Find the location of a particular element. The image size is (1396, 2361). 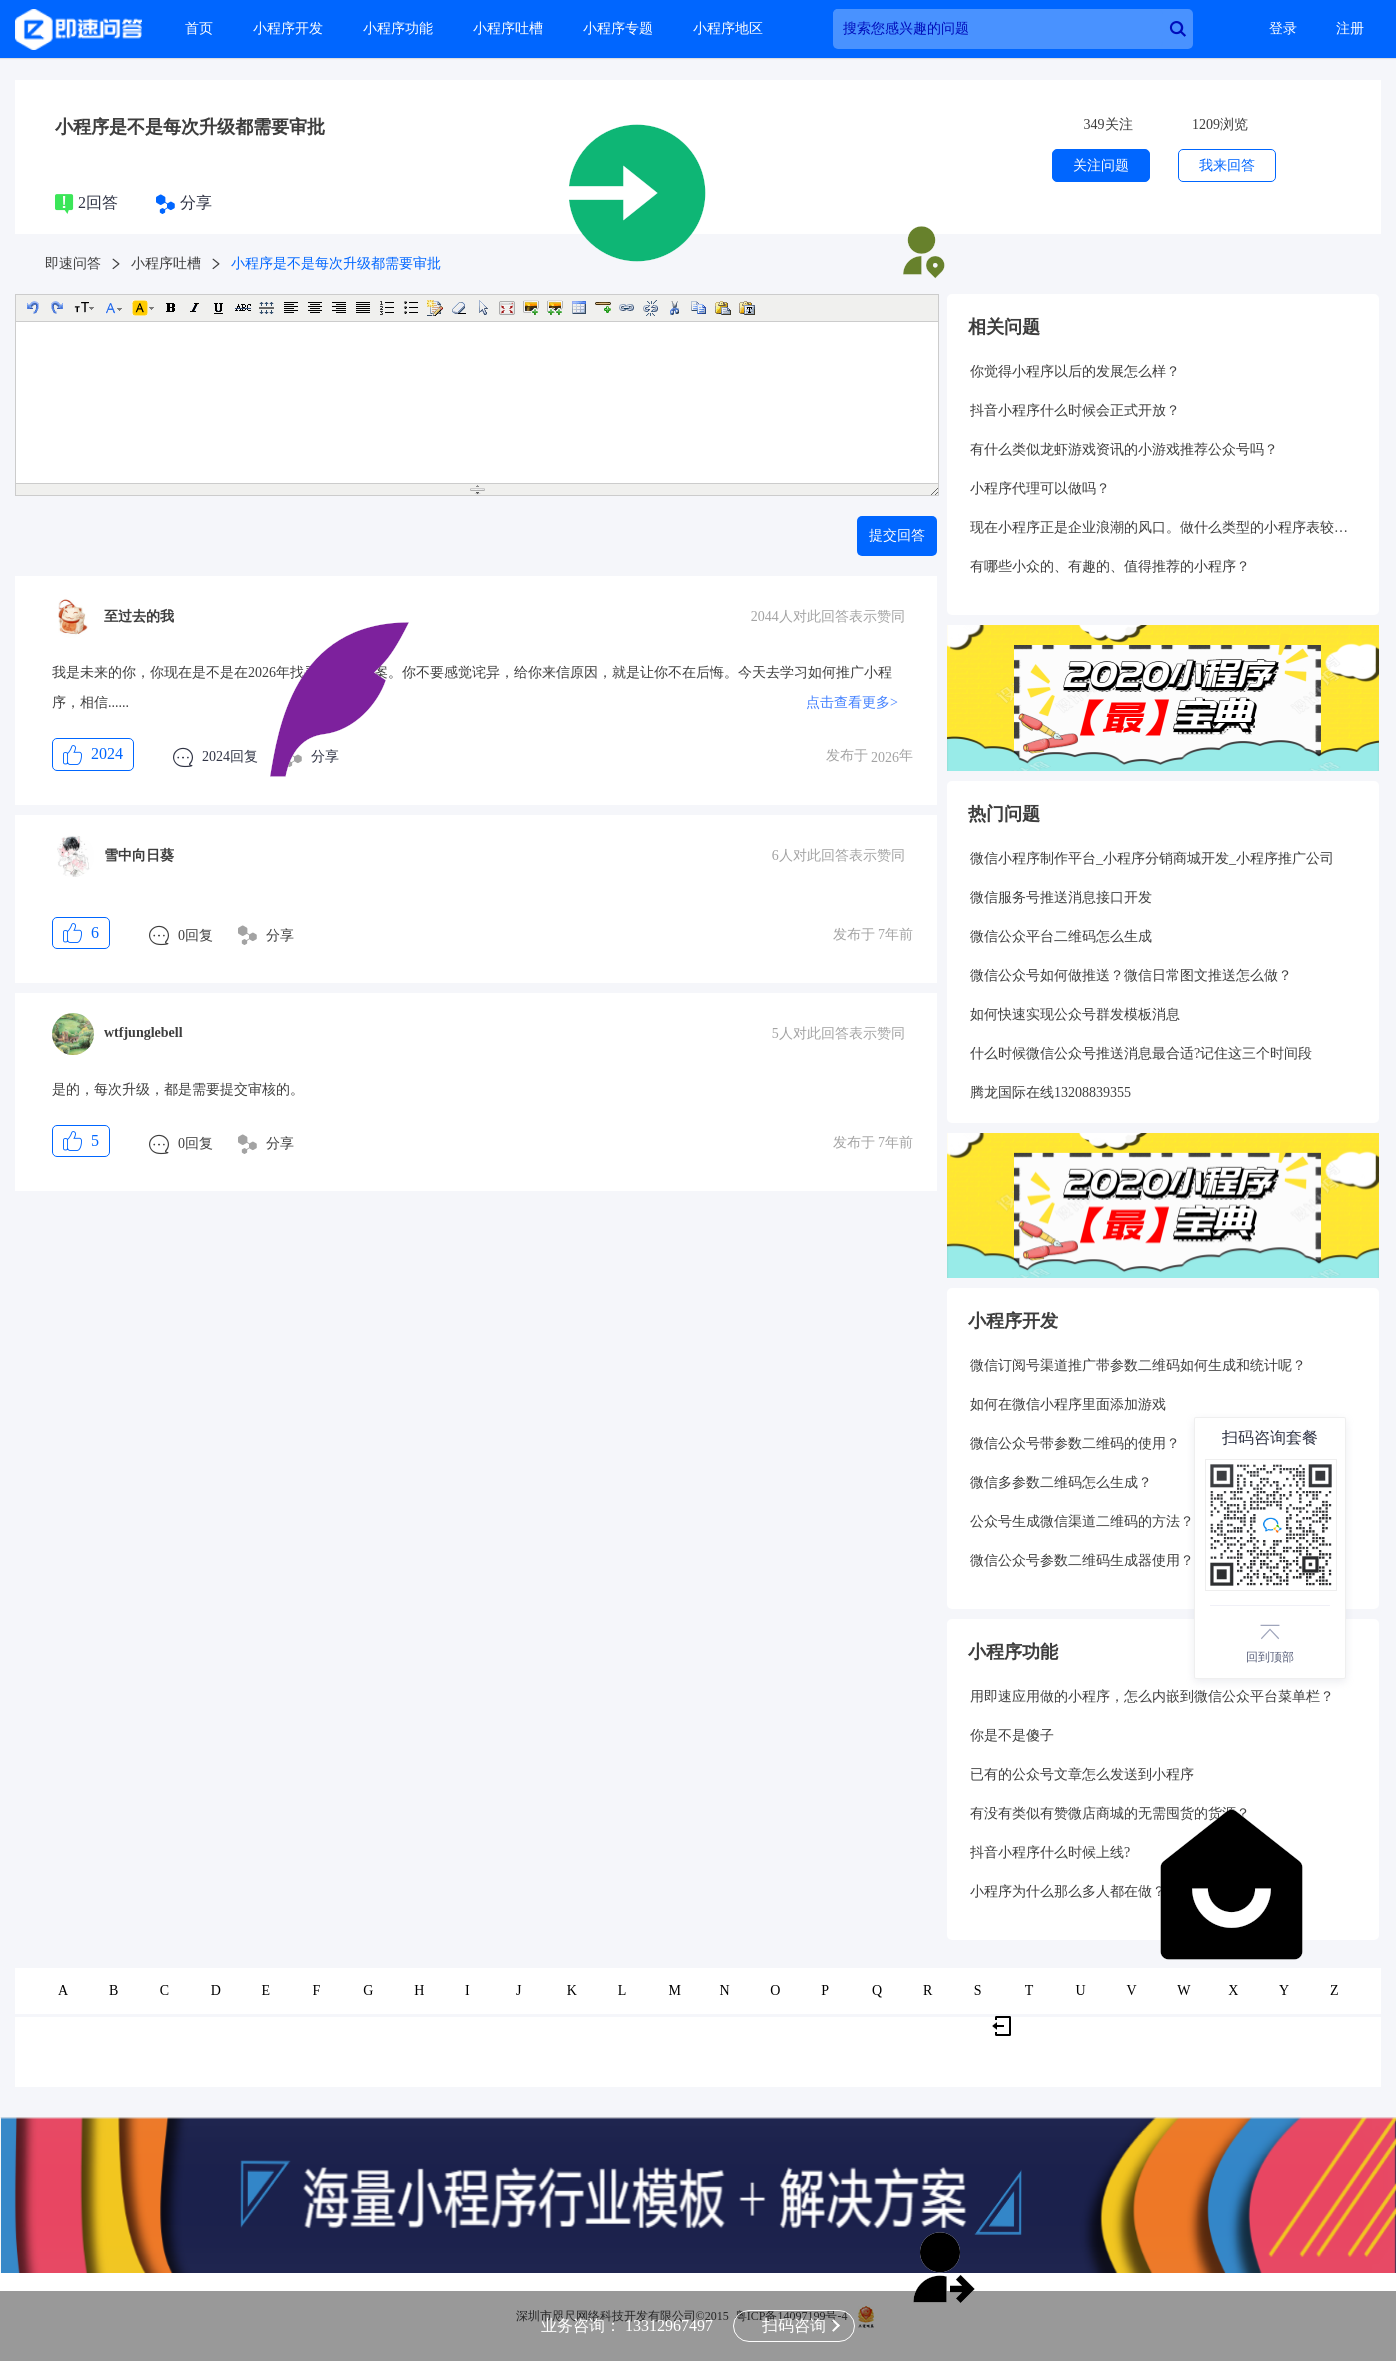

view user's current location is located at coordinates (921, 251).